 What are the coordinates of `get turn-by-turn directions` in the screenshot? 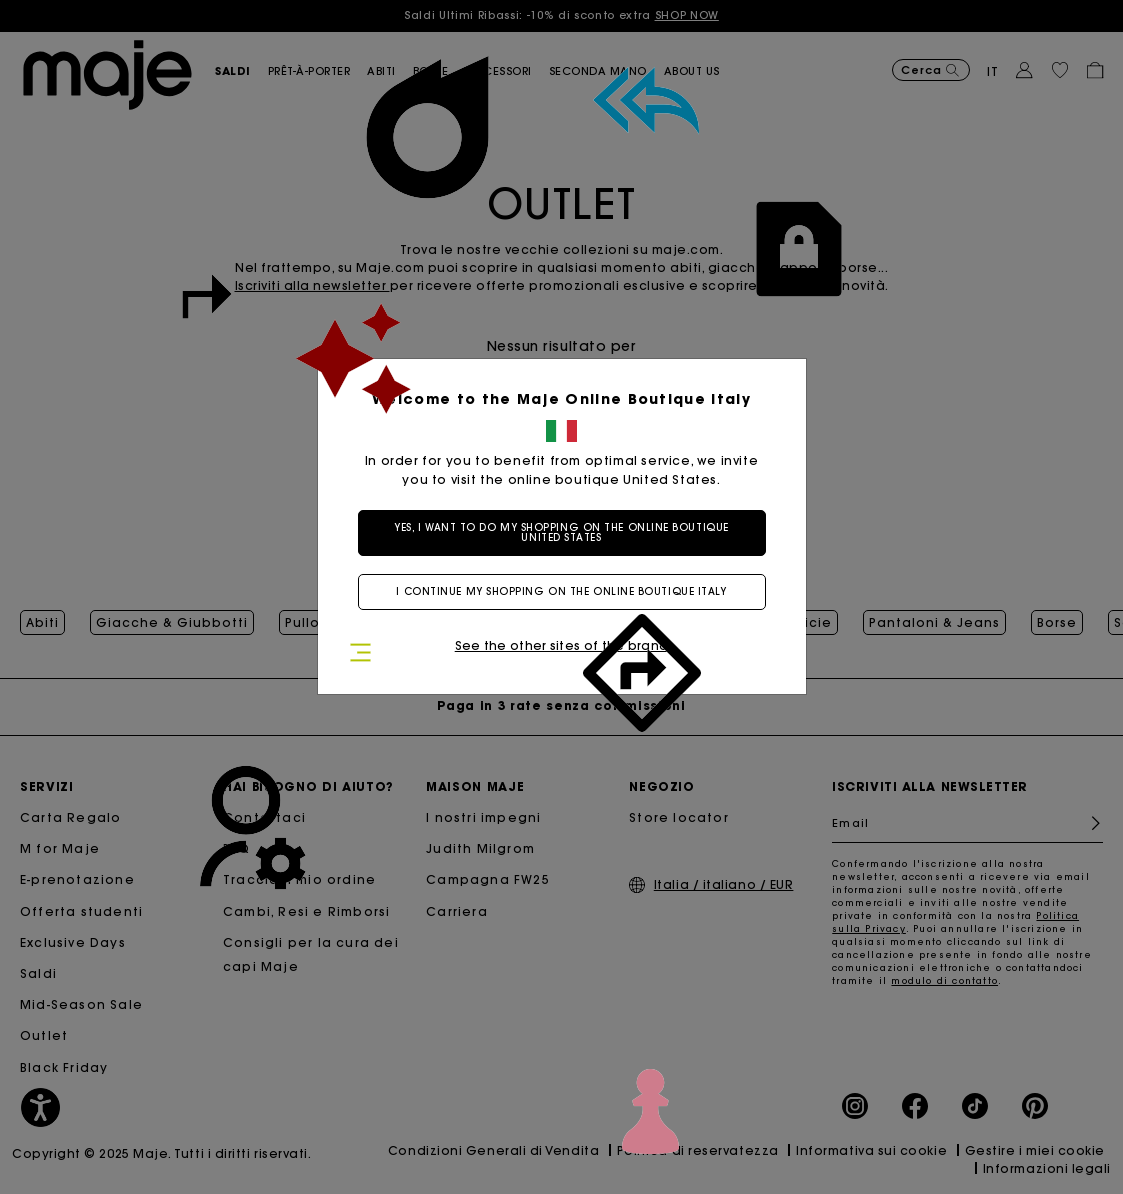 It's located at (642, 673).